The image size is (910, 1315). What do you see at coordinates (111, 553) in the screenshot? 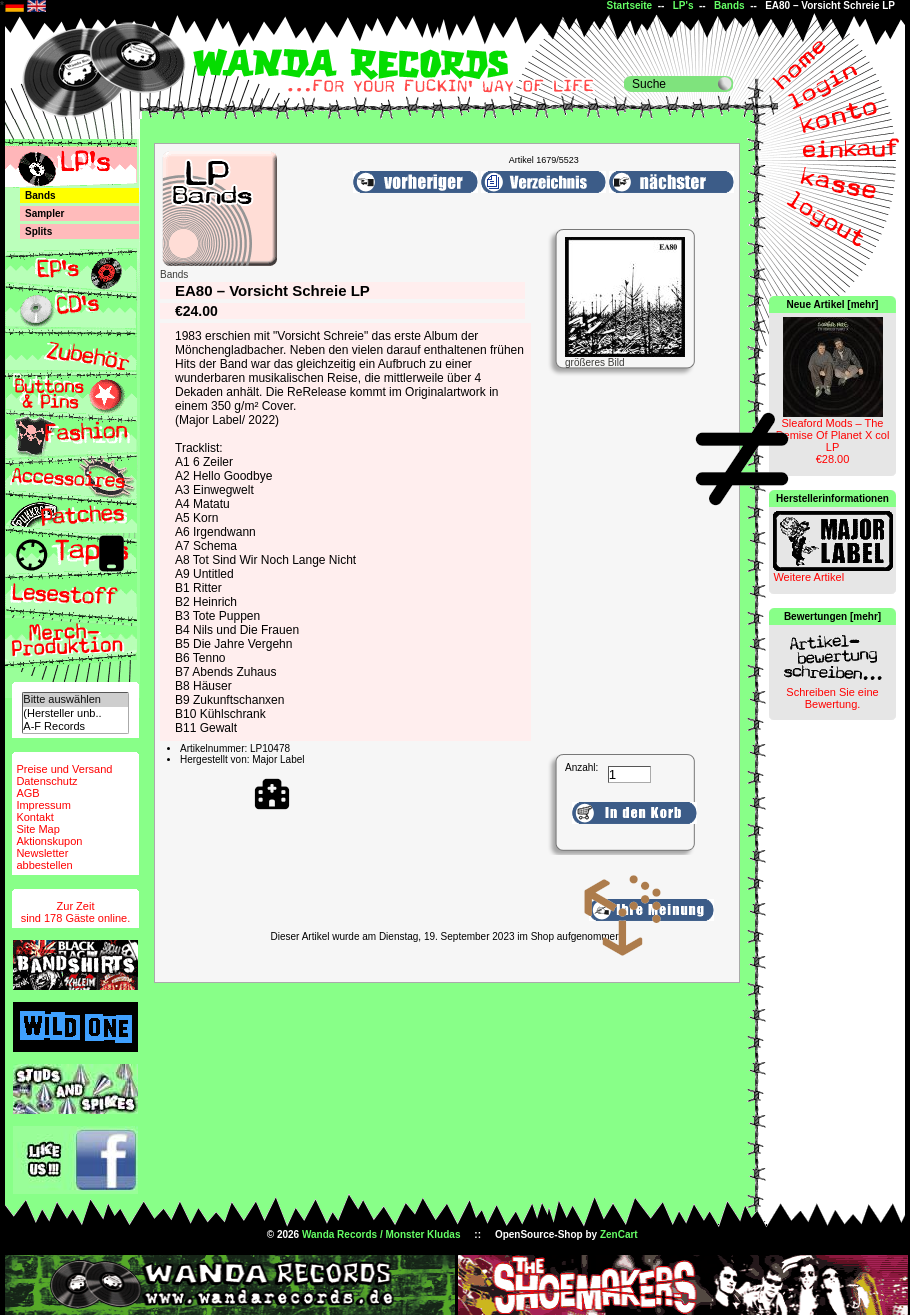
I see `call or text from mobile device` at bounding box center [111, 553].